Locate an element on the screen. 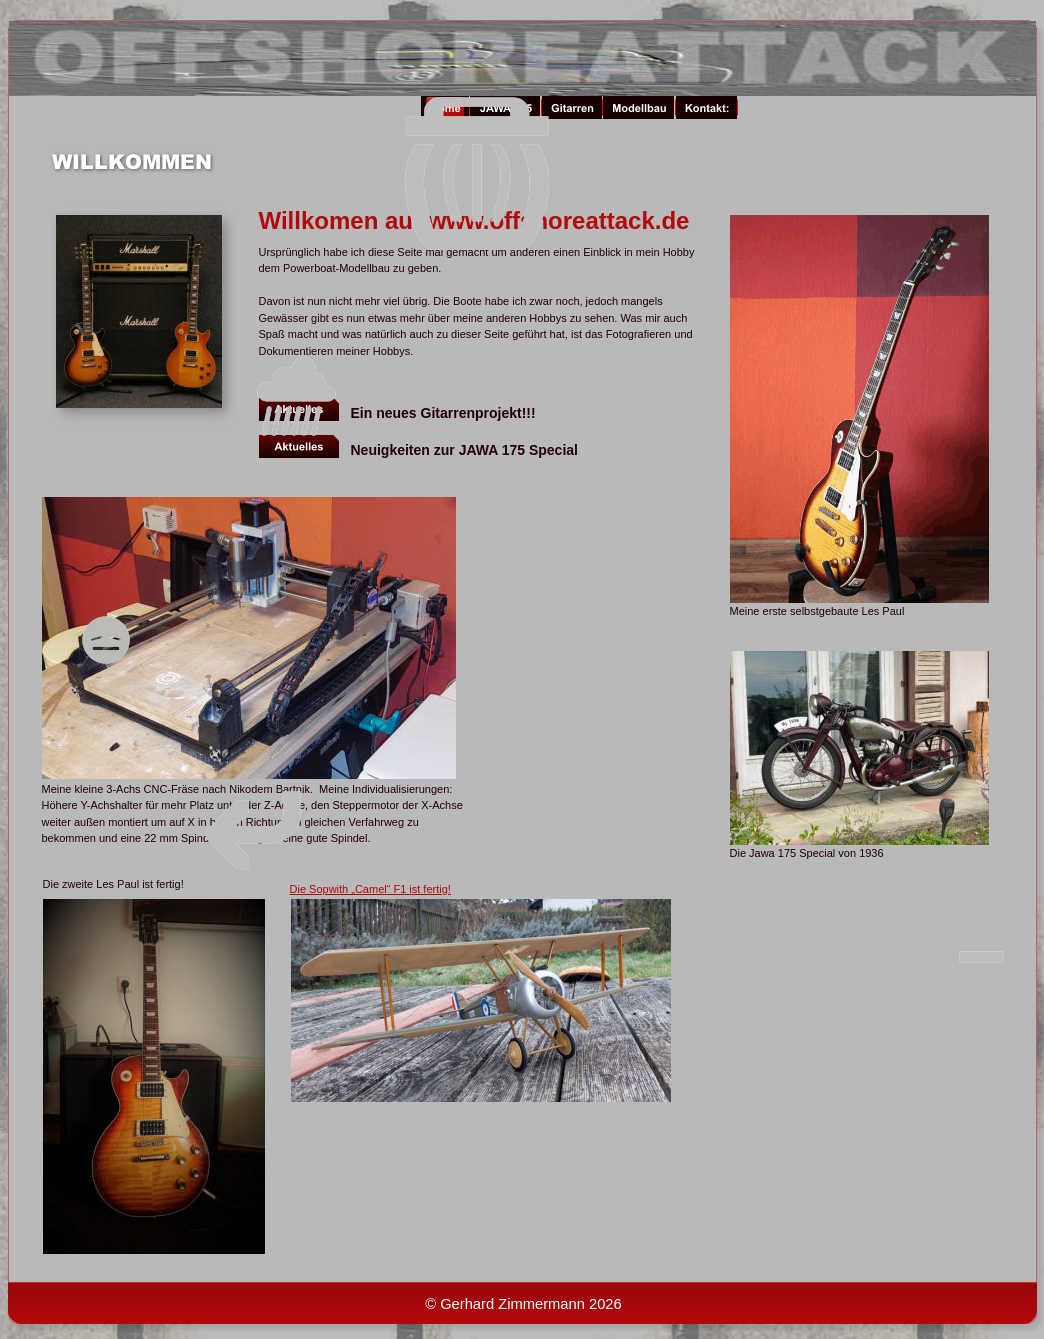 The image size is (1044, 1339). indicates rainy weather conditions is located at coordinates (296, 396).